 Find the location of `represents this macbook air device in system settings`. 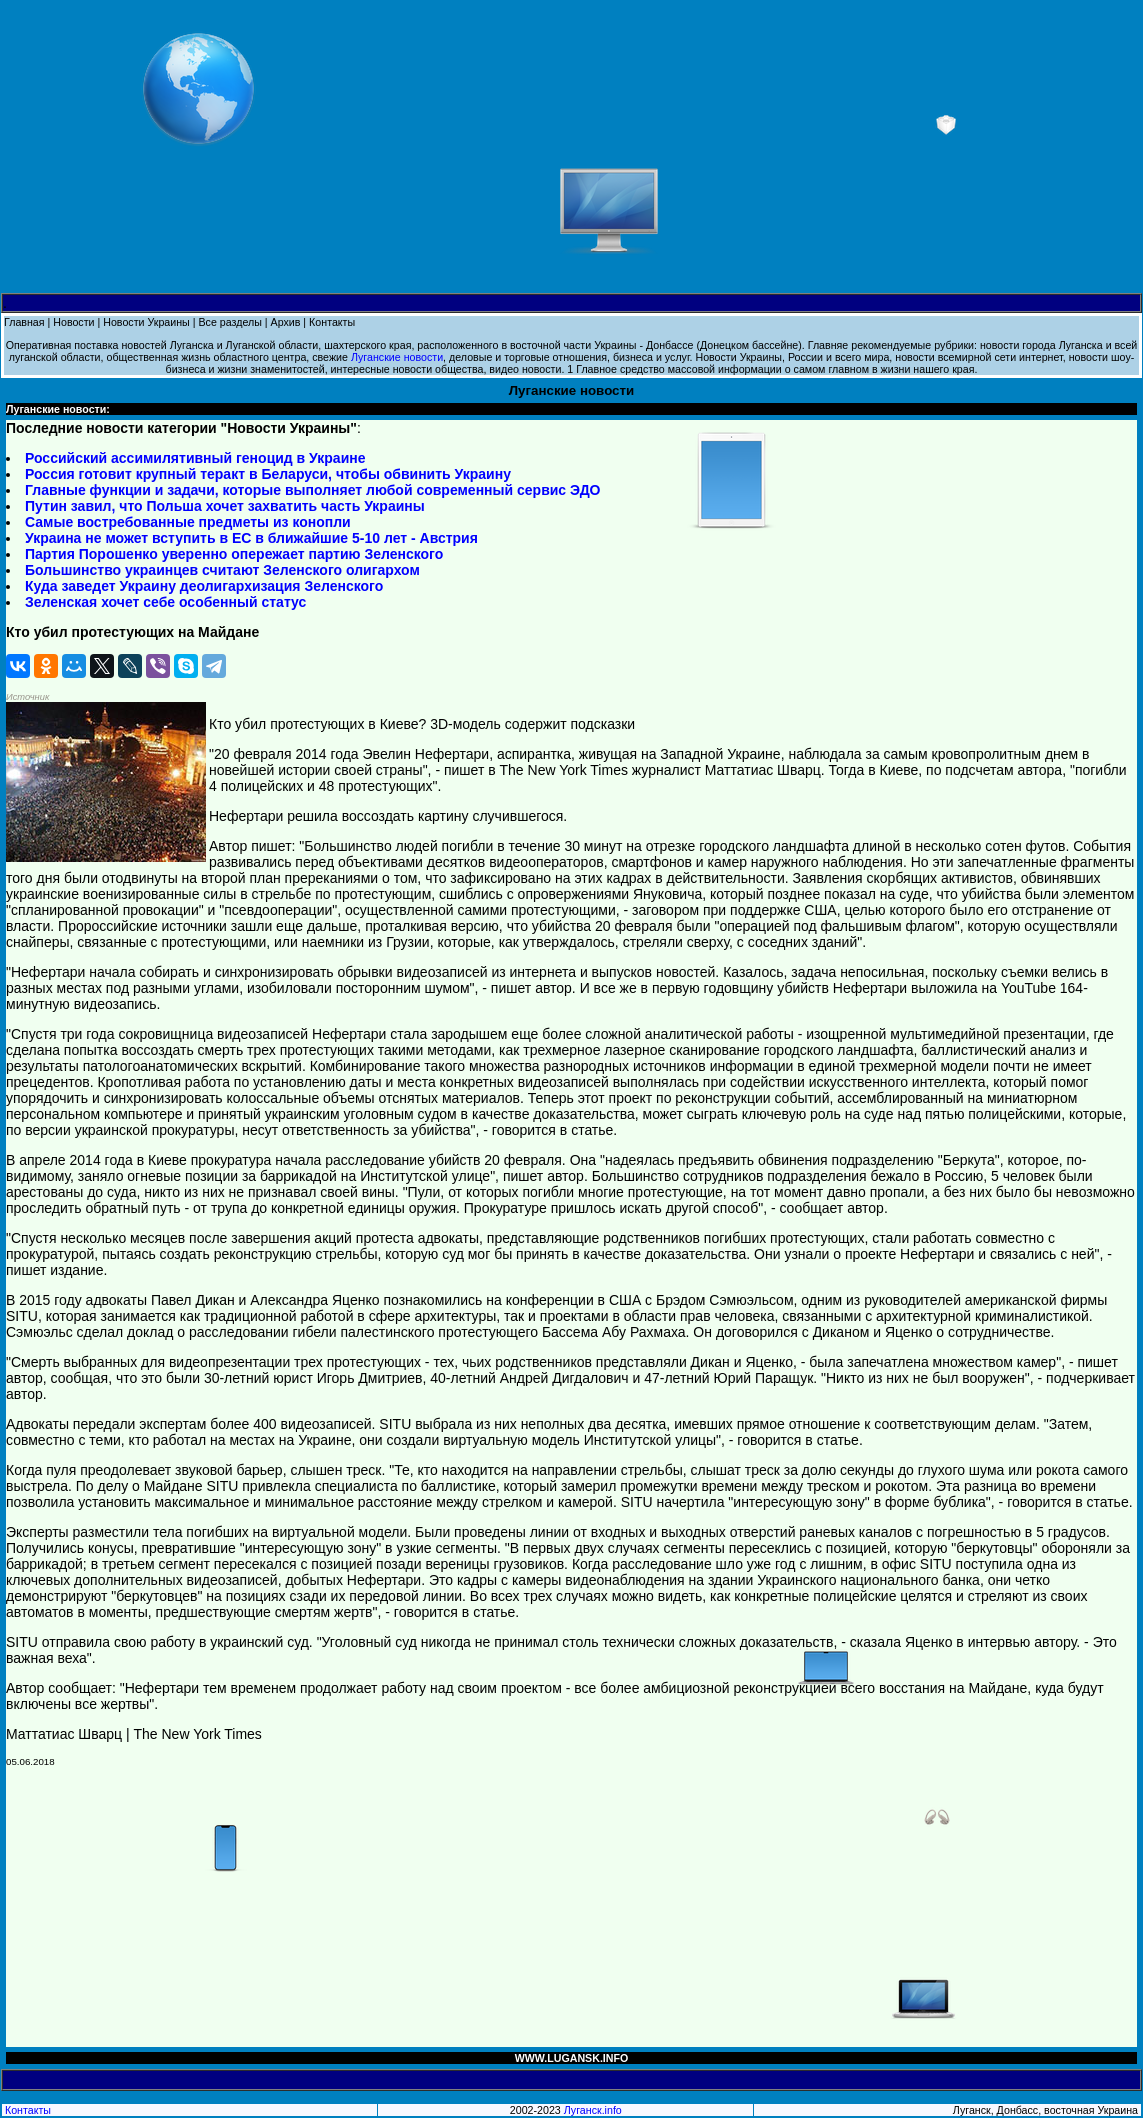

represents this macbook air device in system settings is located at coordinates (826, 1665).